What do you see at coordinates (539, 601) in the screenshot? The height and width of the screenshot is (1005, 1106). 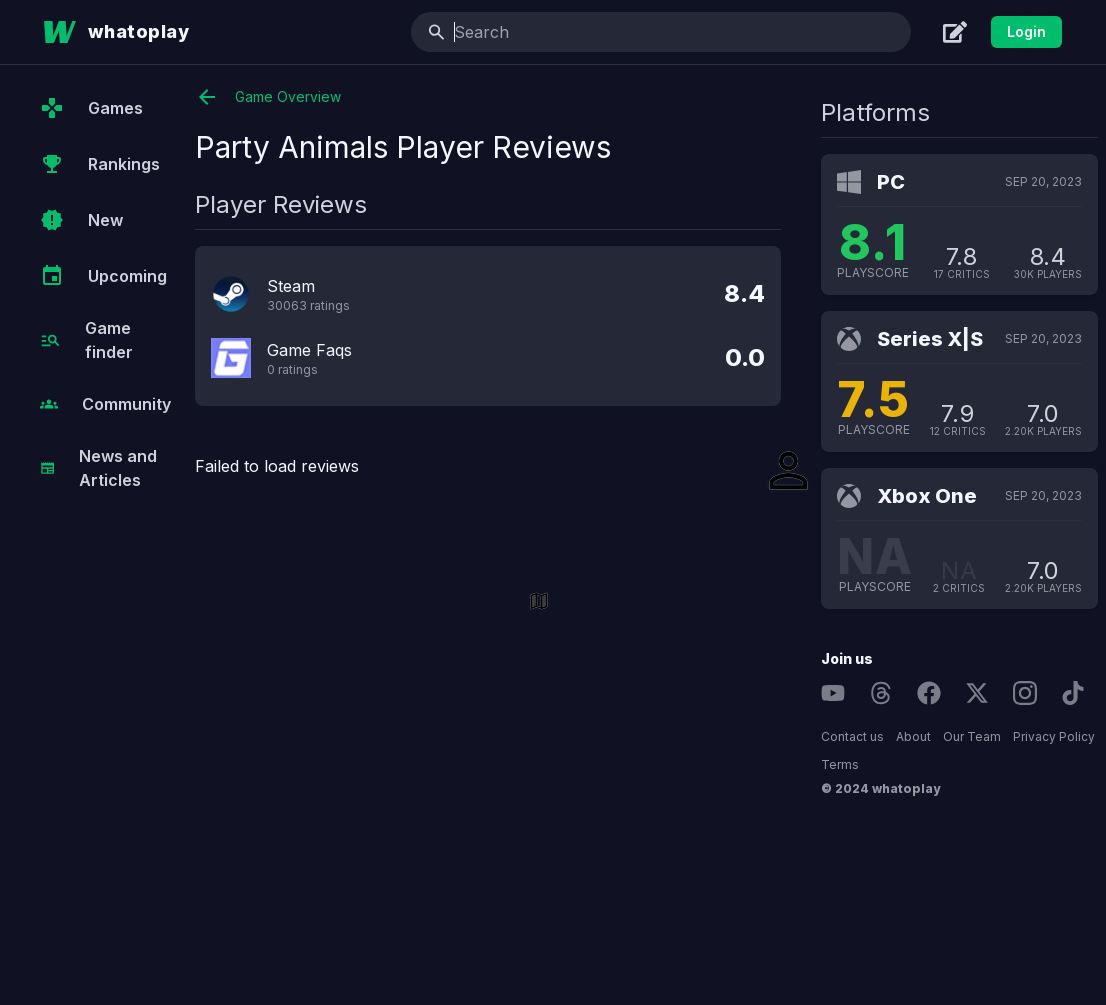 I see `open map view` at bounding box center [539, 601].